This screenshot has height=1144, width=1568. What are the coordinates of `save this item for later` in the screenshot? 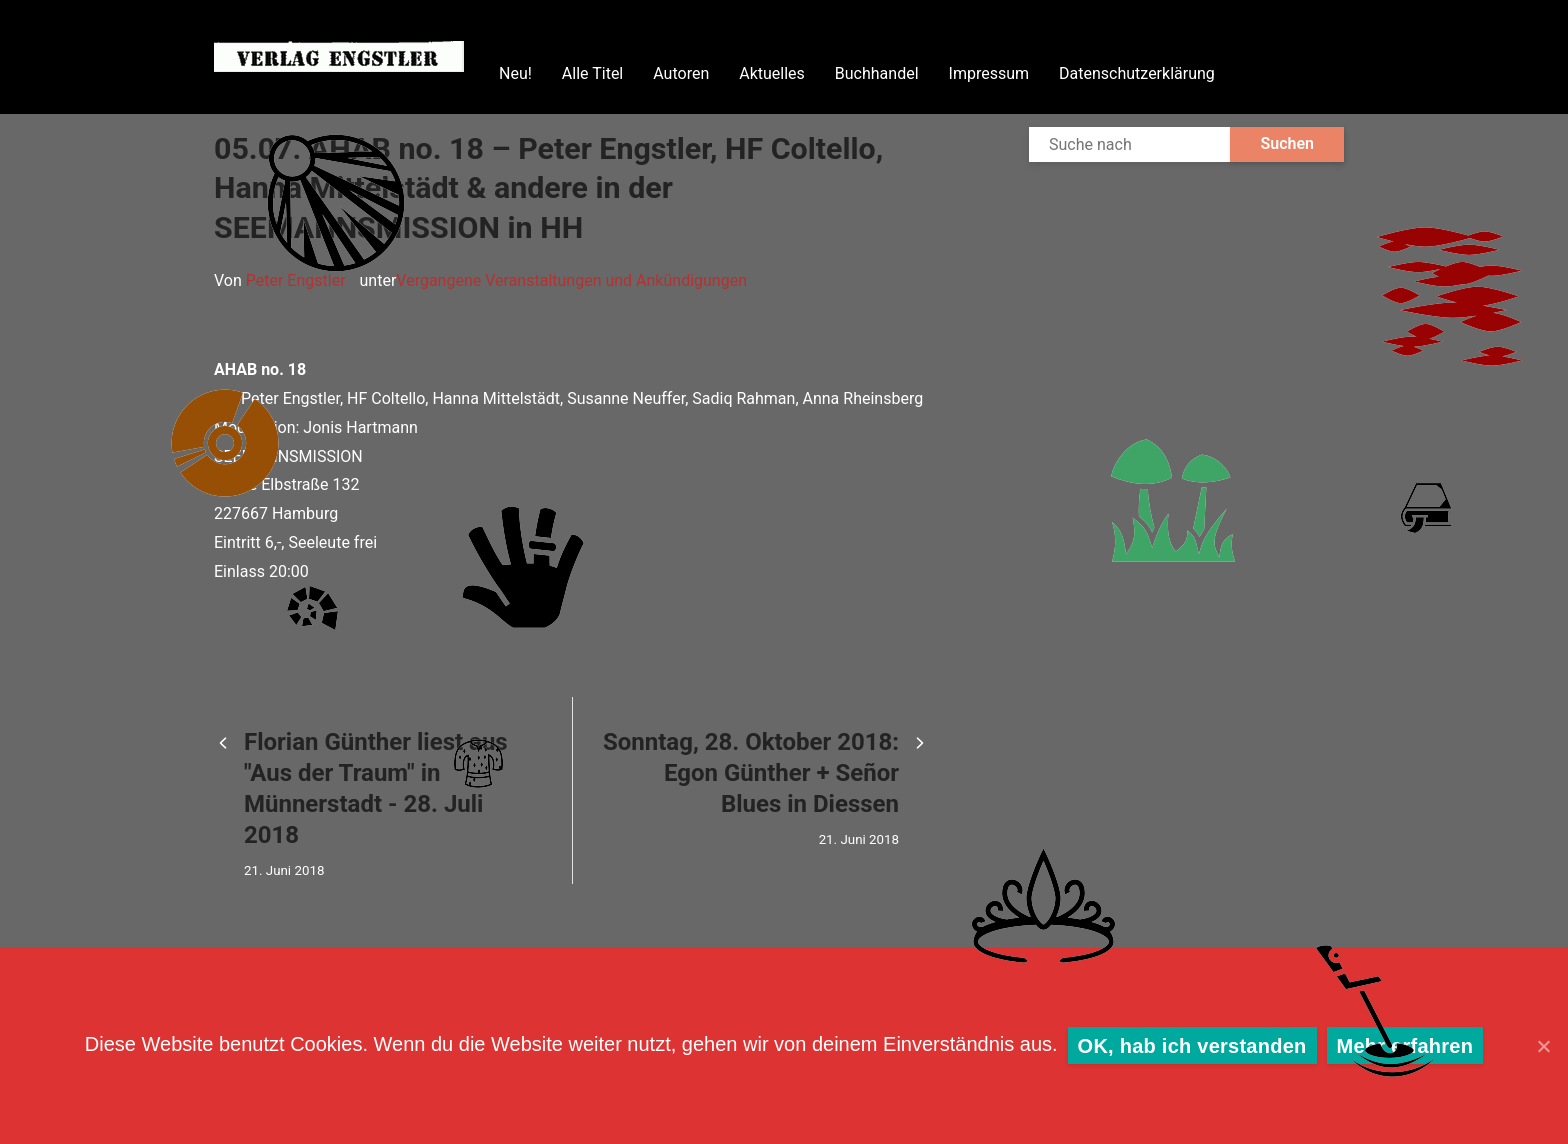 It's located at (1426, 508).